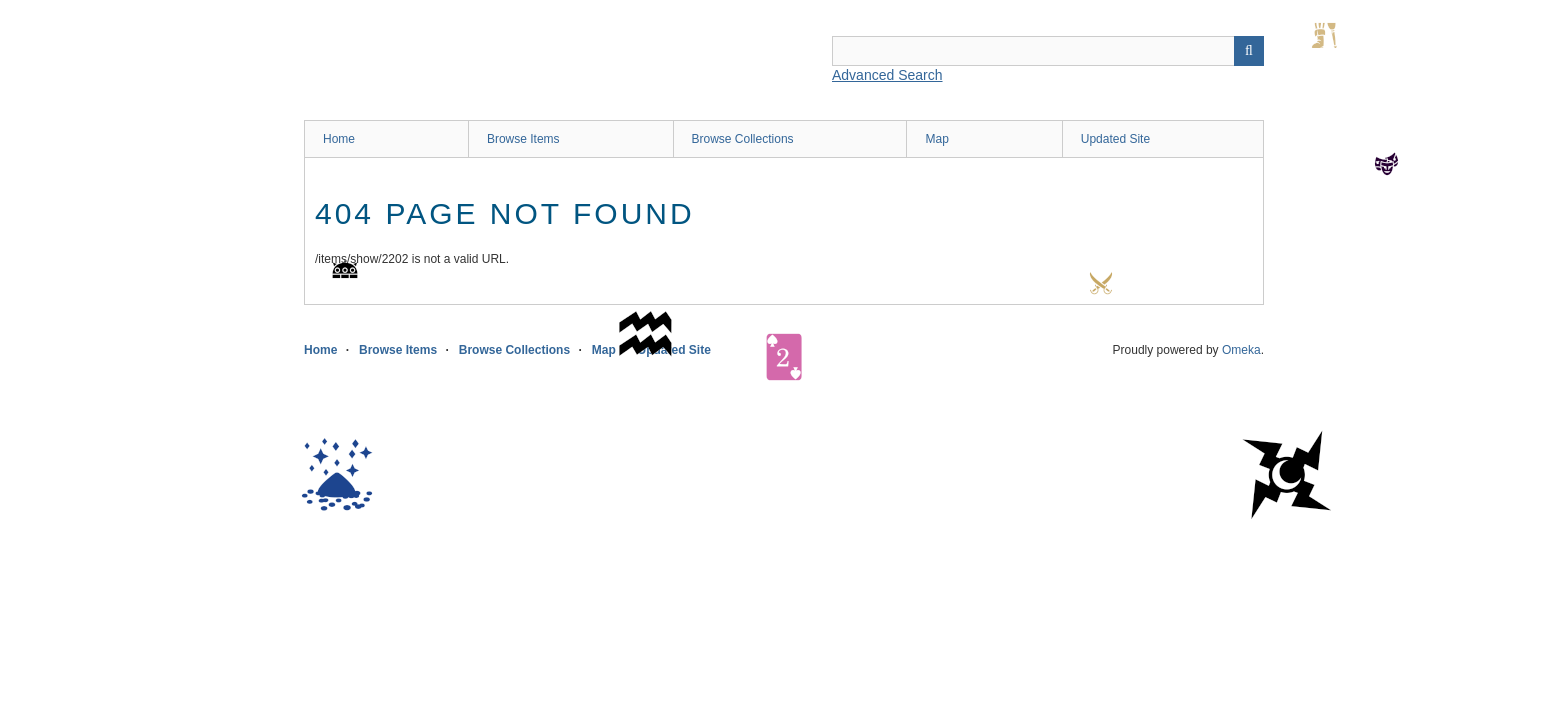 The height and width of the screenshot is (720, 1568). What do you see at coordinates (1101, 283) in the screenshot?
I see `initiate combat or battle mode` at bounding box center [1101, 283].